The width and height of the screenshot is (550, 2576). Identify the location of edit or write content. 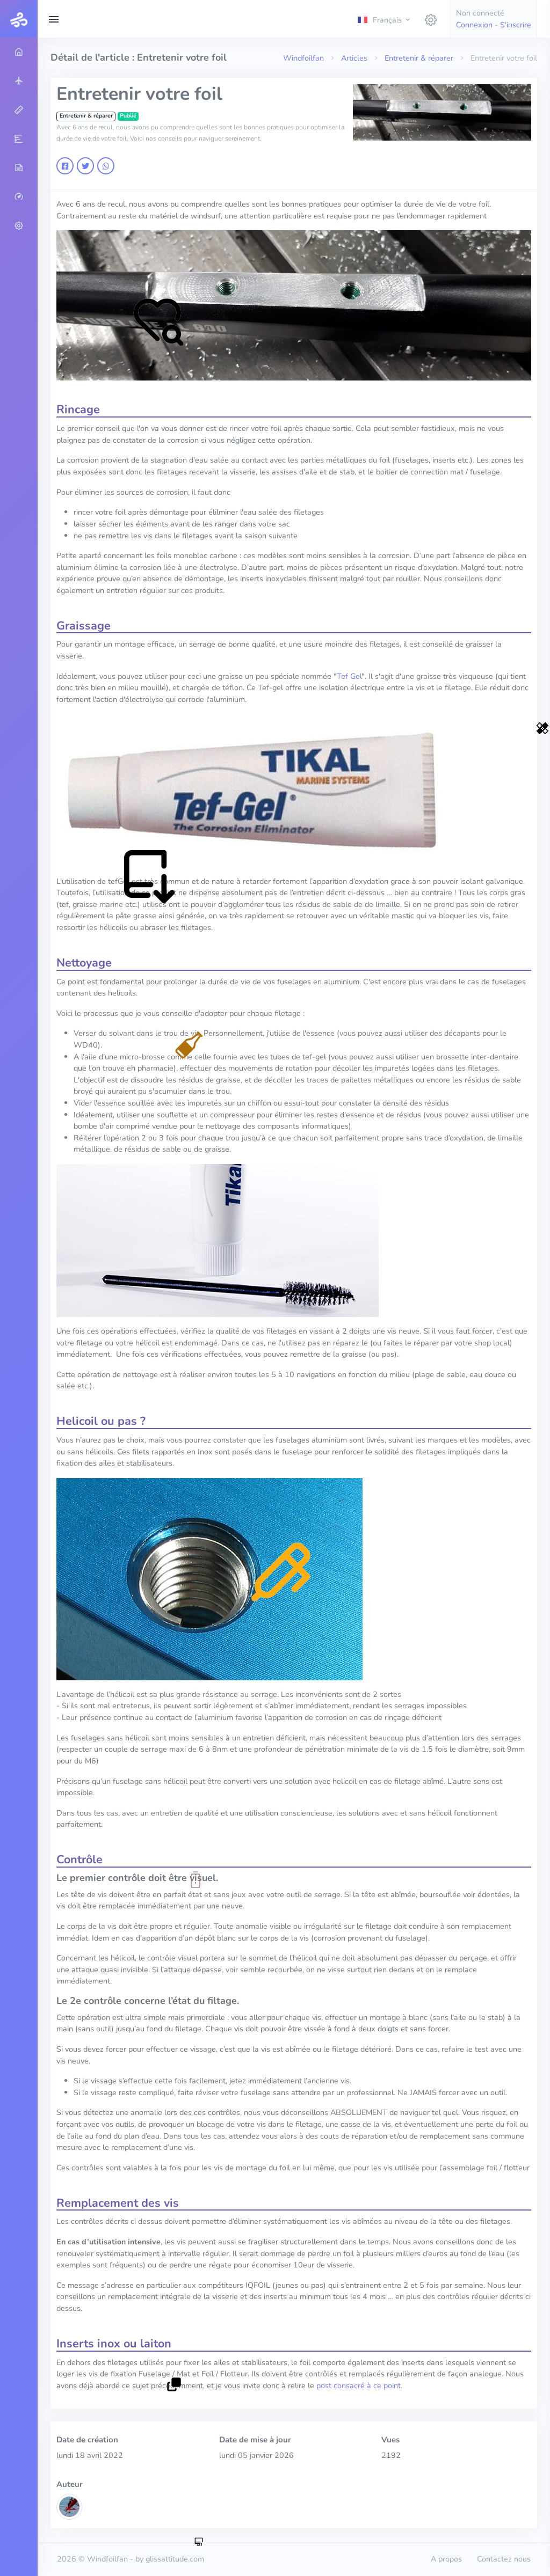
(279, 1574).